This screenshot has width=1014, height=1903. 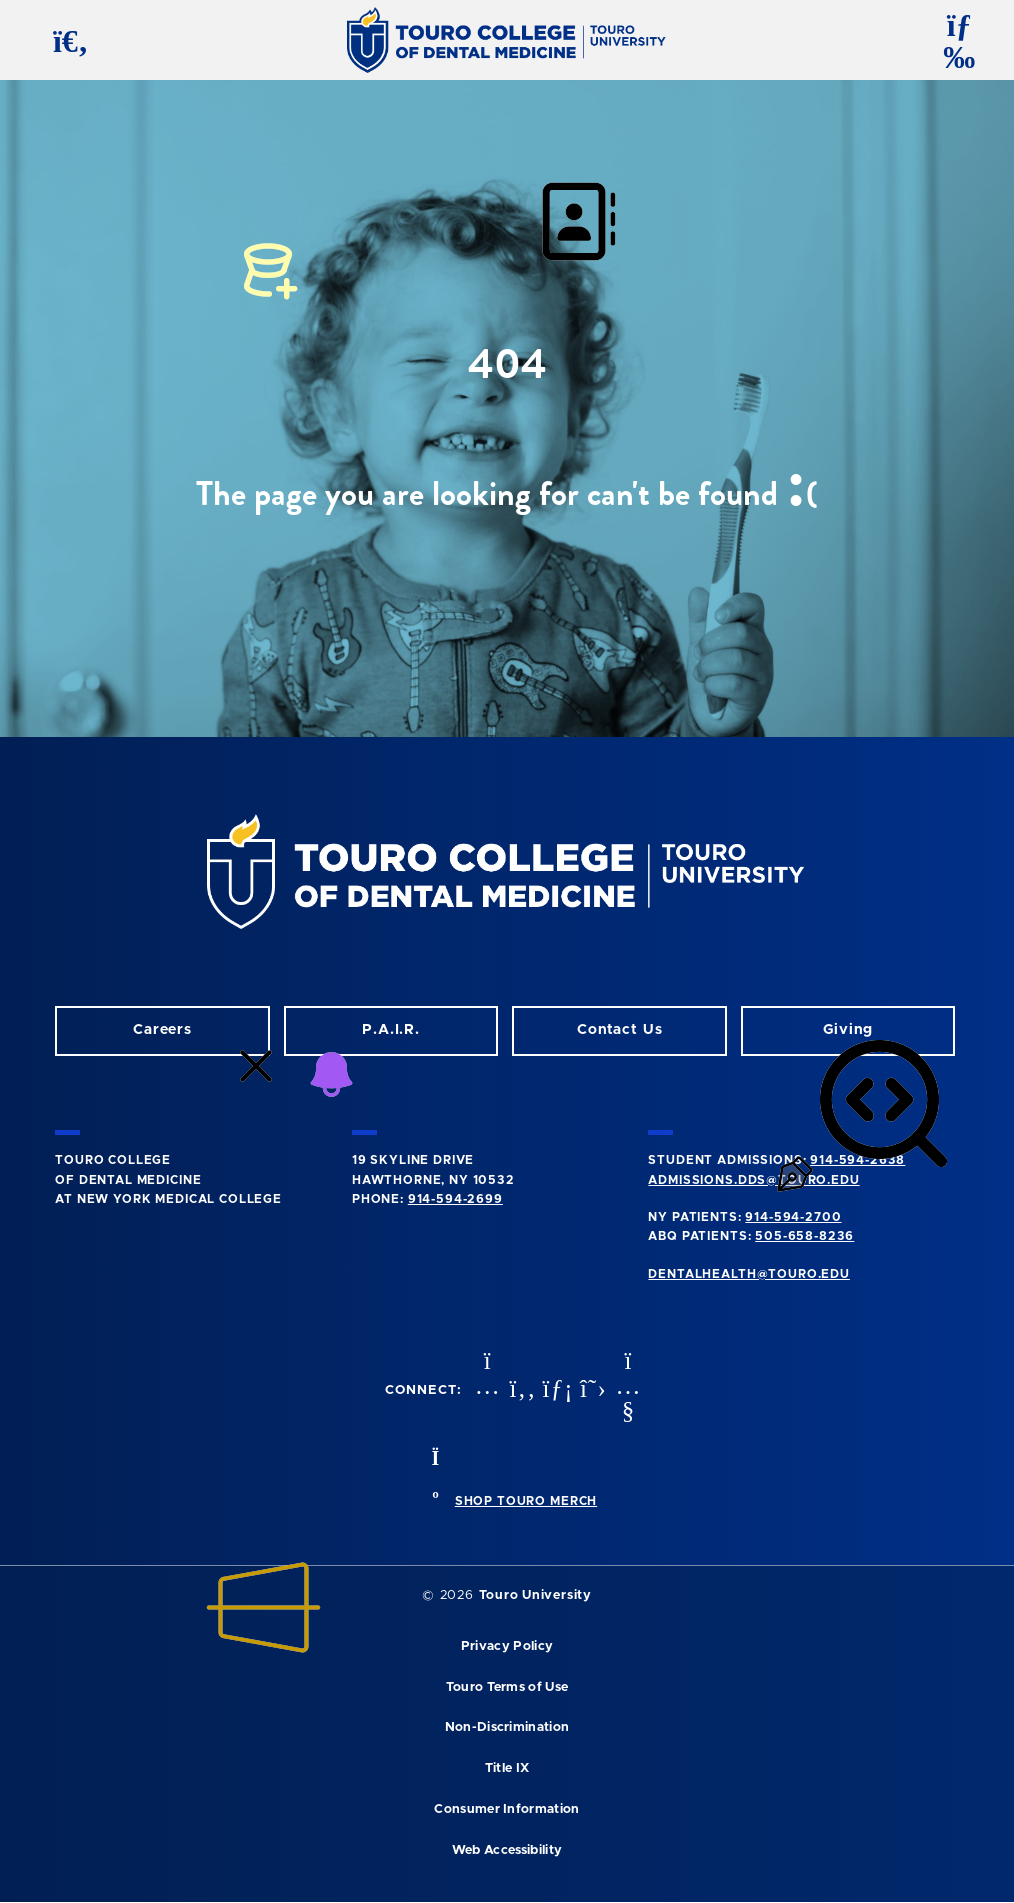 What do you see at coordinates (883, 1103) in the screenshot?
I see `scan or search through code` at bounding box center [883, 1103].